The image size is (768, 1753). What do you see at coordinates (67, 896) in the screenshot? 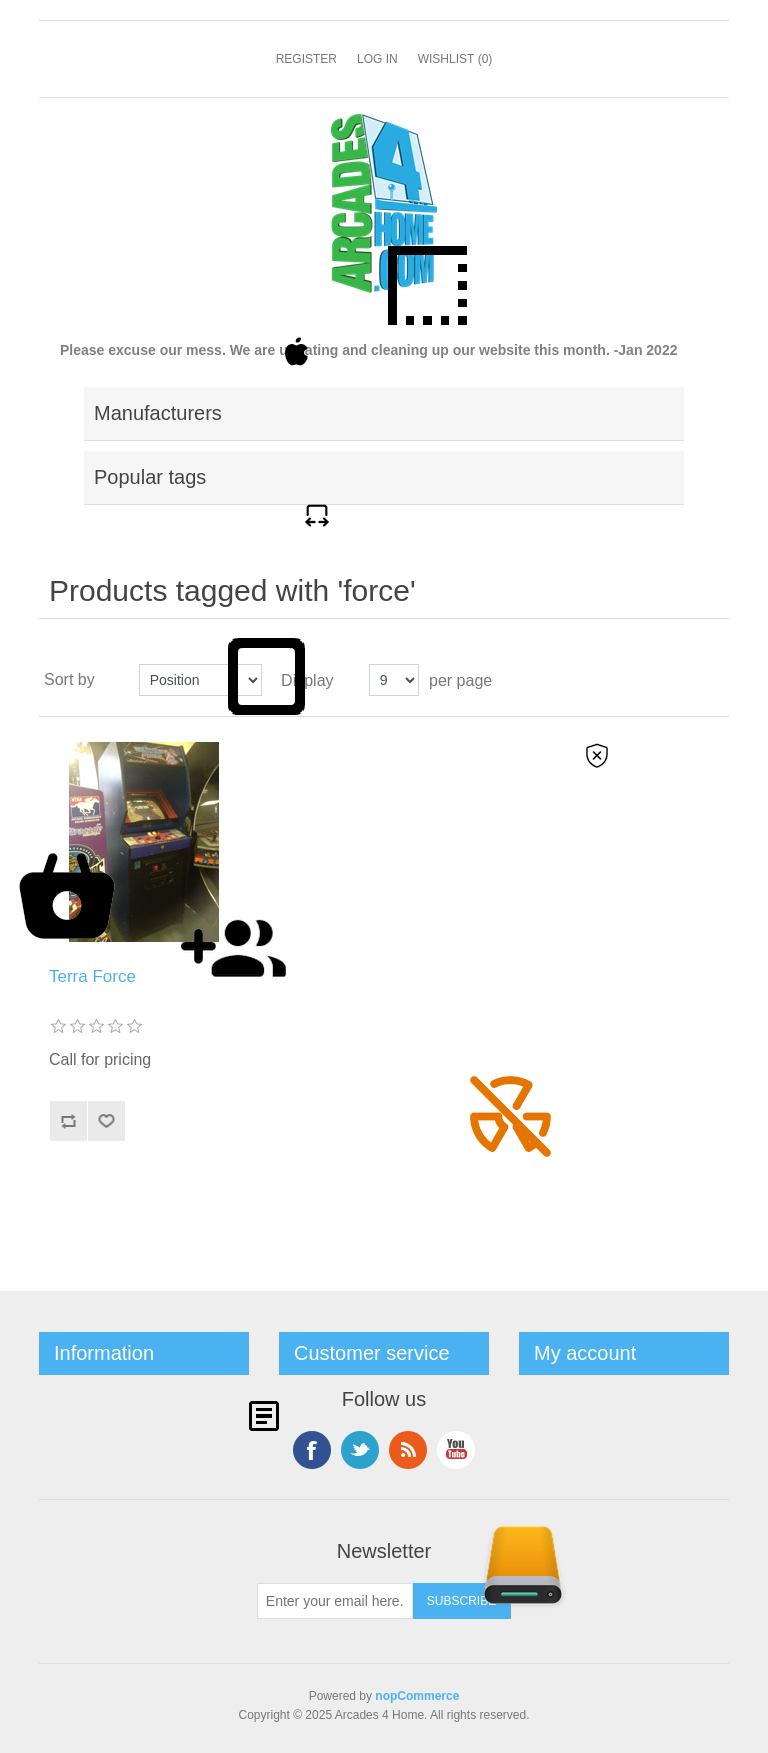
I see `view shopping basket` at bounding box center [67, 896].